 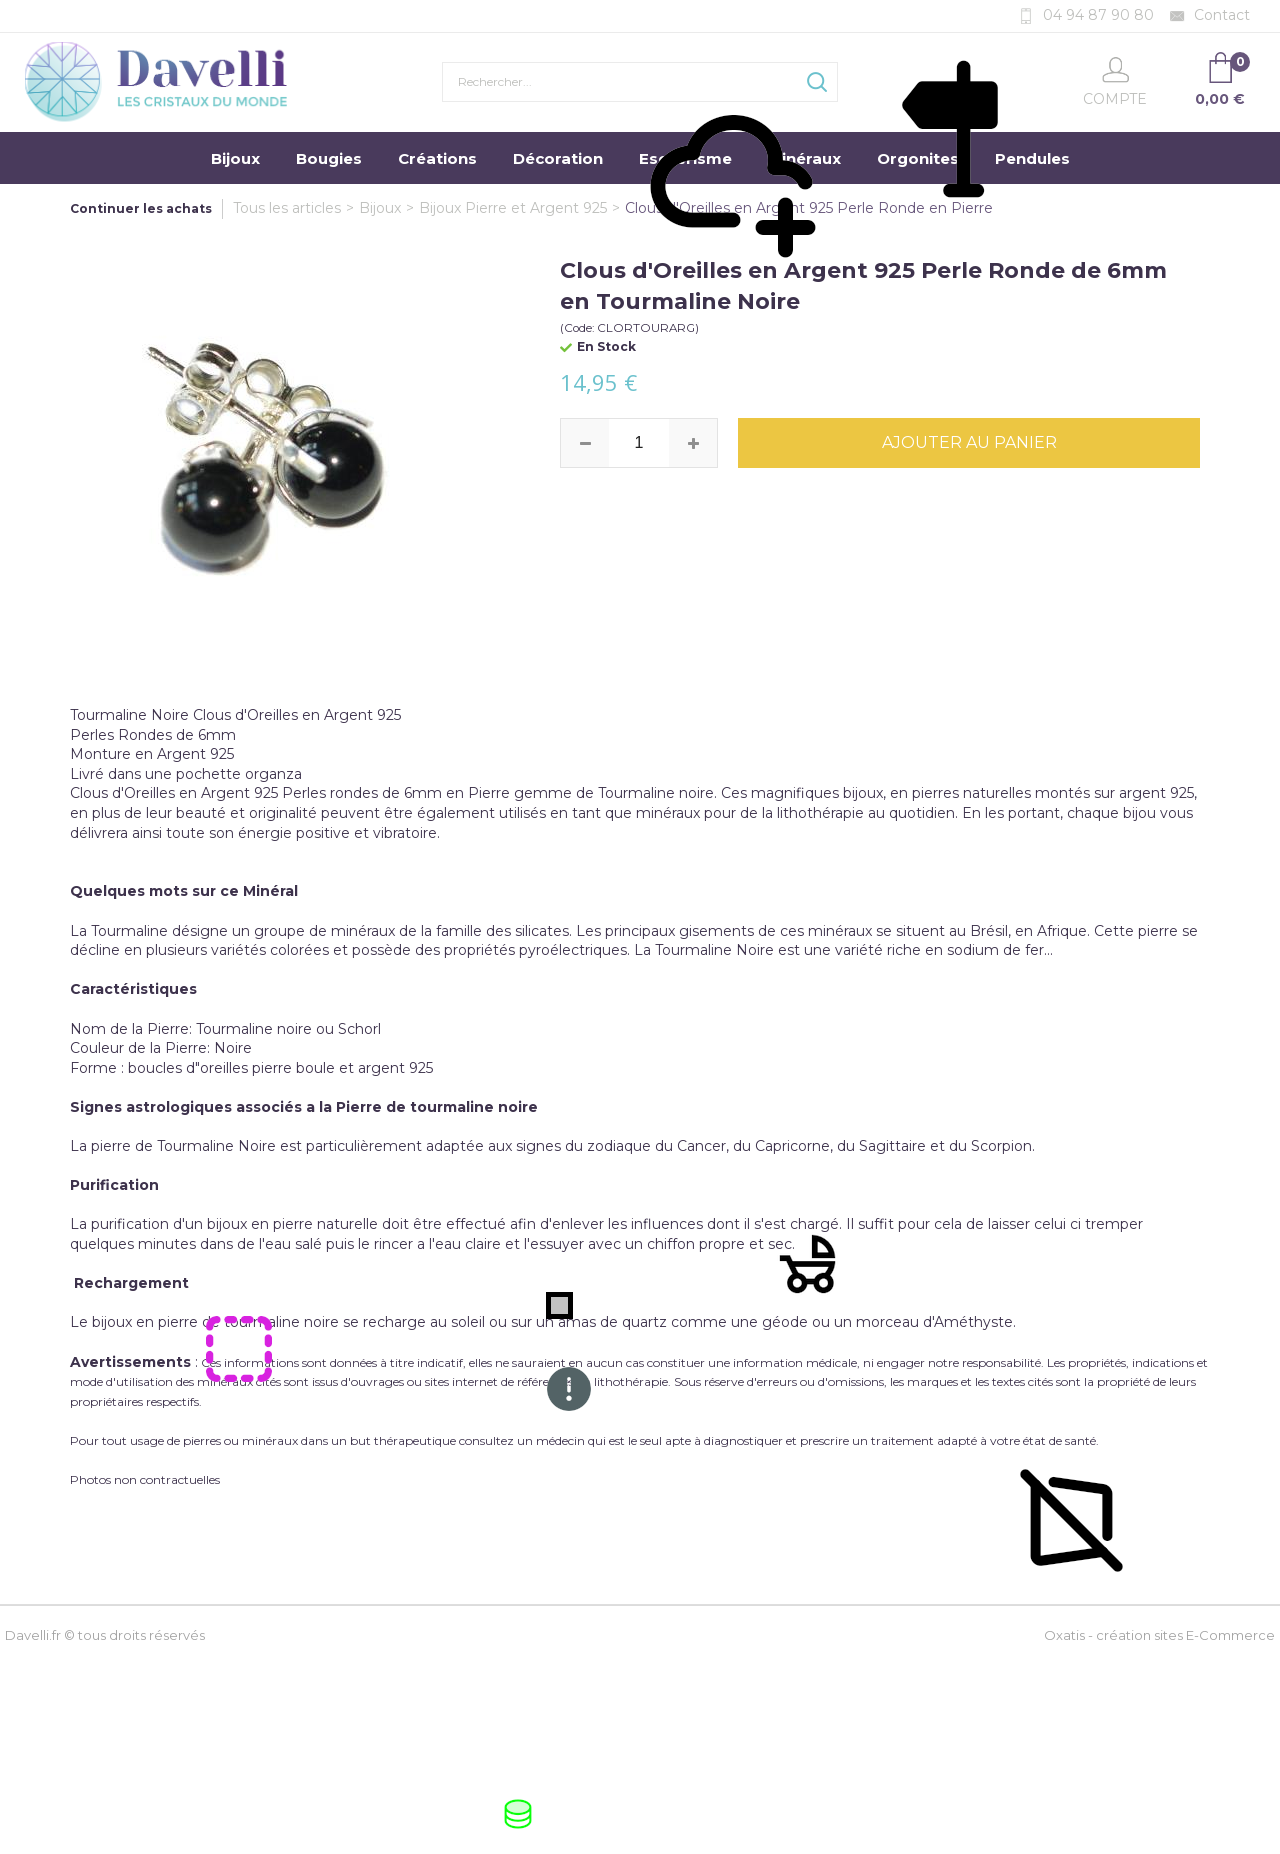 I want to click on create a selection area, so click(x=239, y=1349).